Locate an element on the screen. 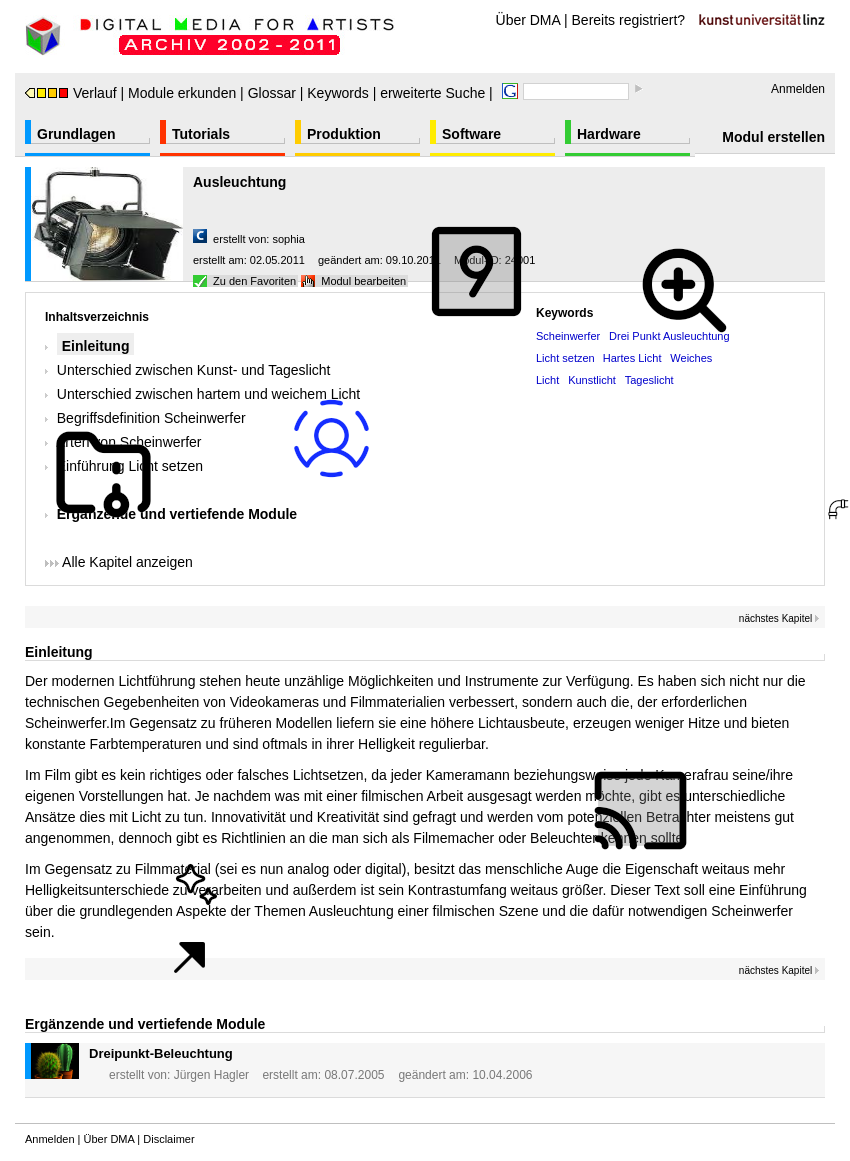  access archived files or folders is located at coordinates (103, 474).